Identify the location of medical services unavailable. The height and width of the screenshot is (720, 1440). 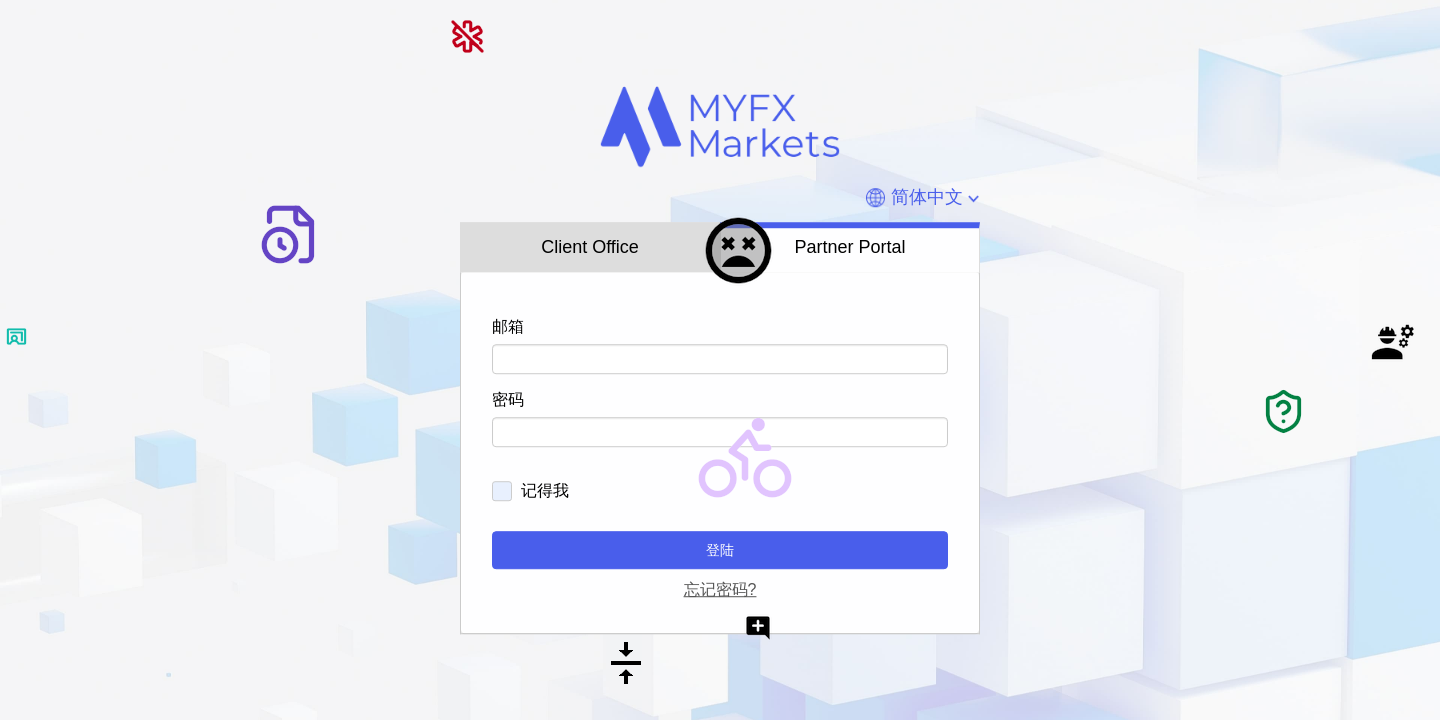
(467, 36).